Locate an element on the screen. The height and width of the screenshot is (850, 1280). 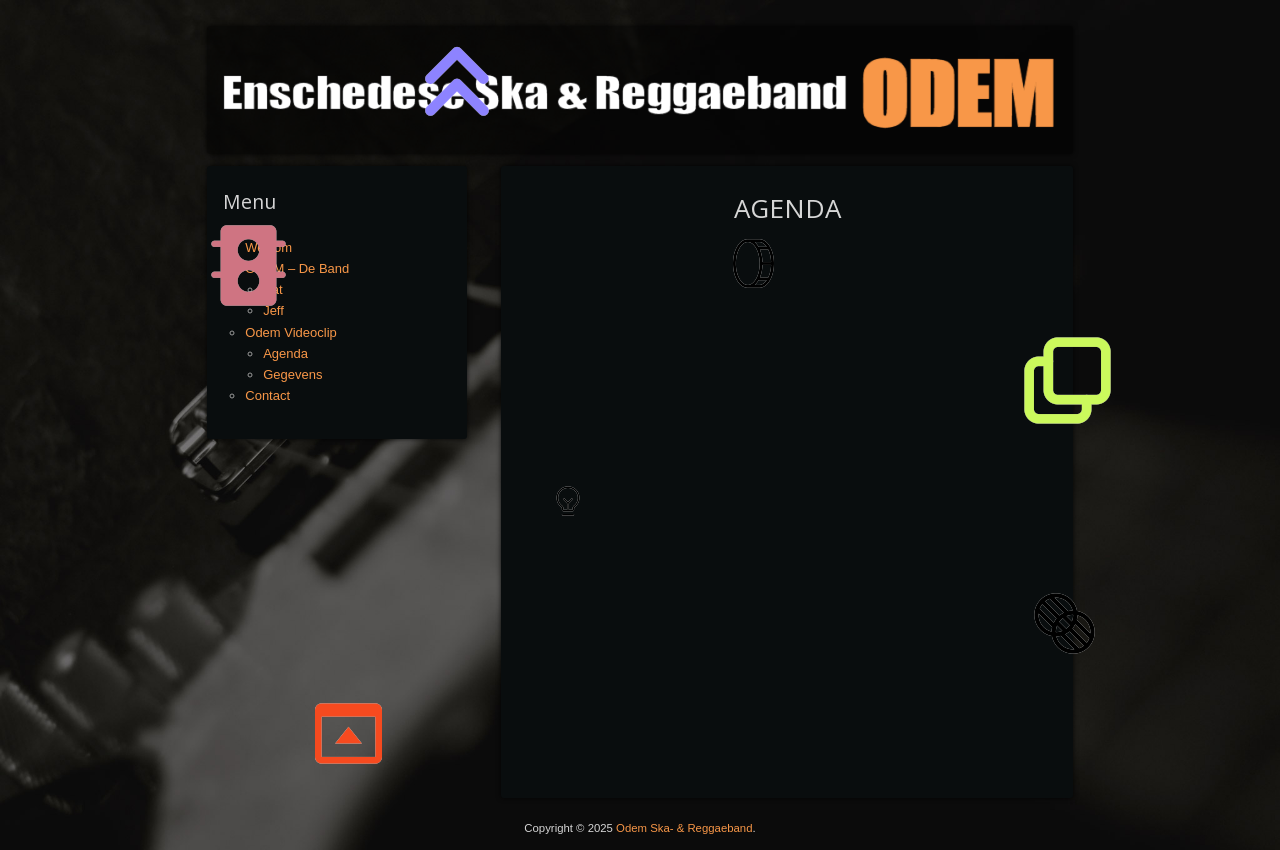
subtract or remove a layer from the stack is located at coordinates (1067, 380).